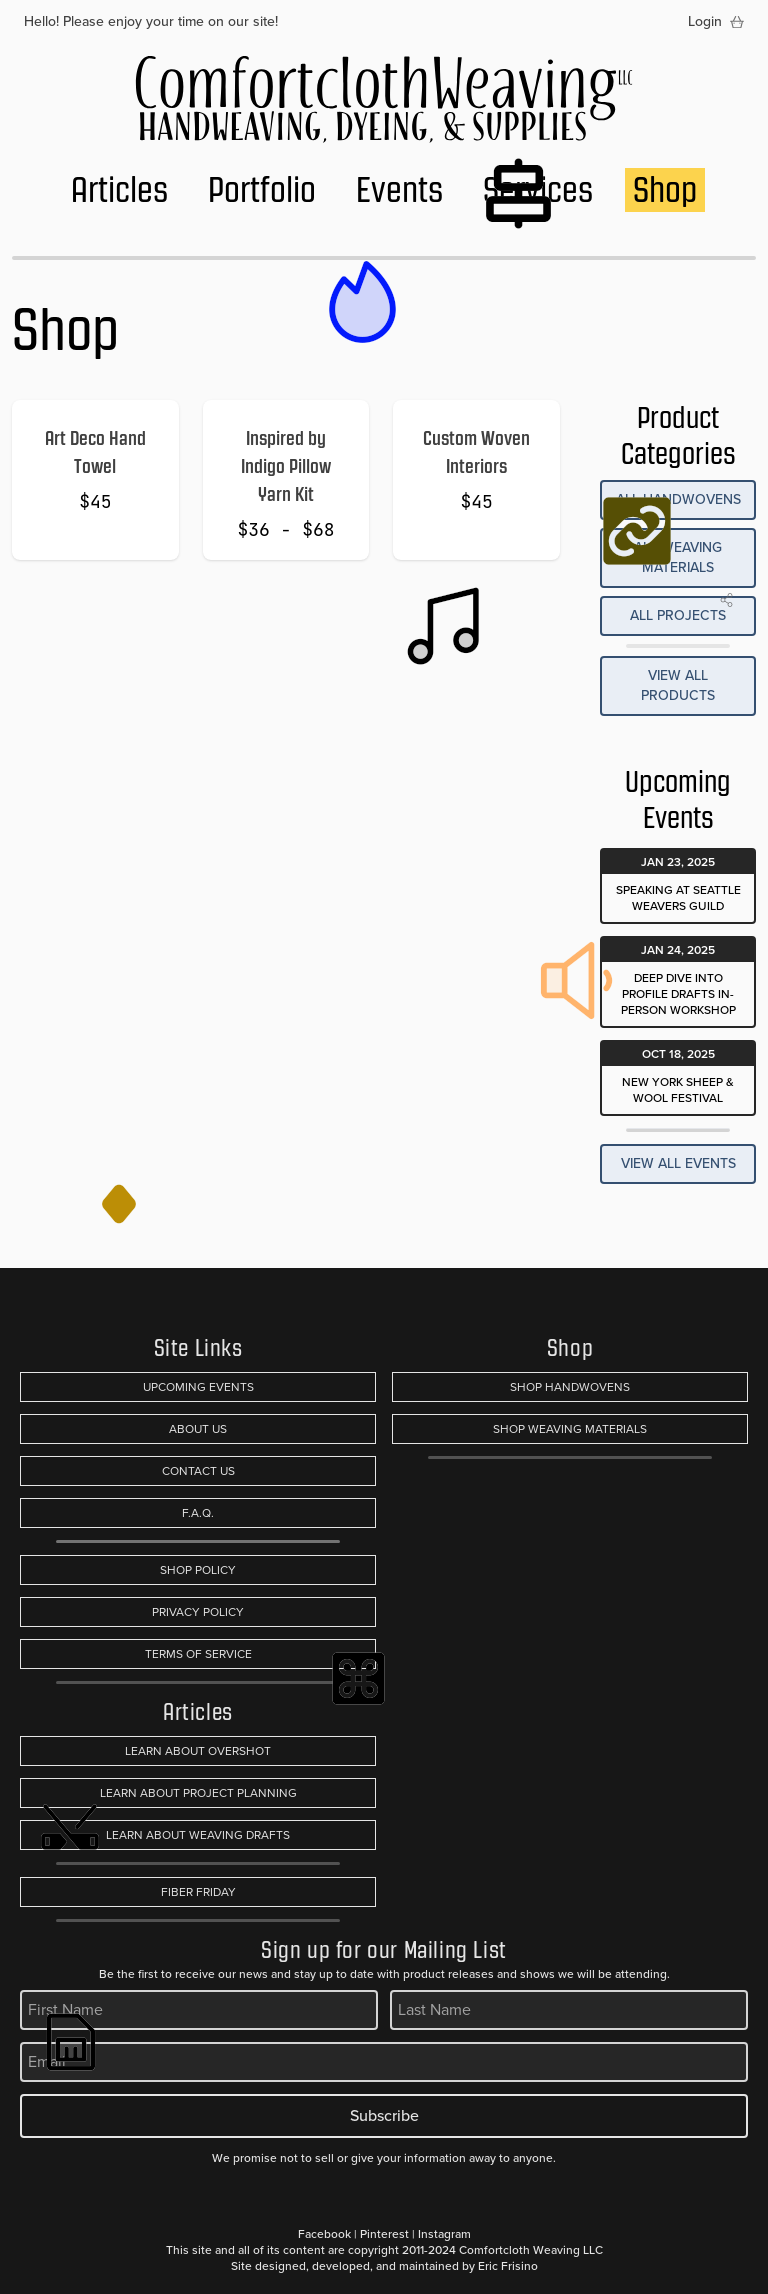  I want to click on indicates trending or popular content, so click(362, 303).